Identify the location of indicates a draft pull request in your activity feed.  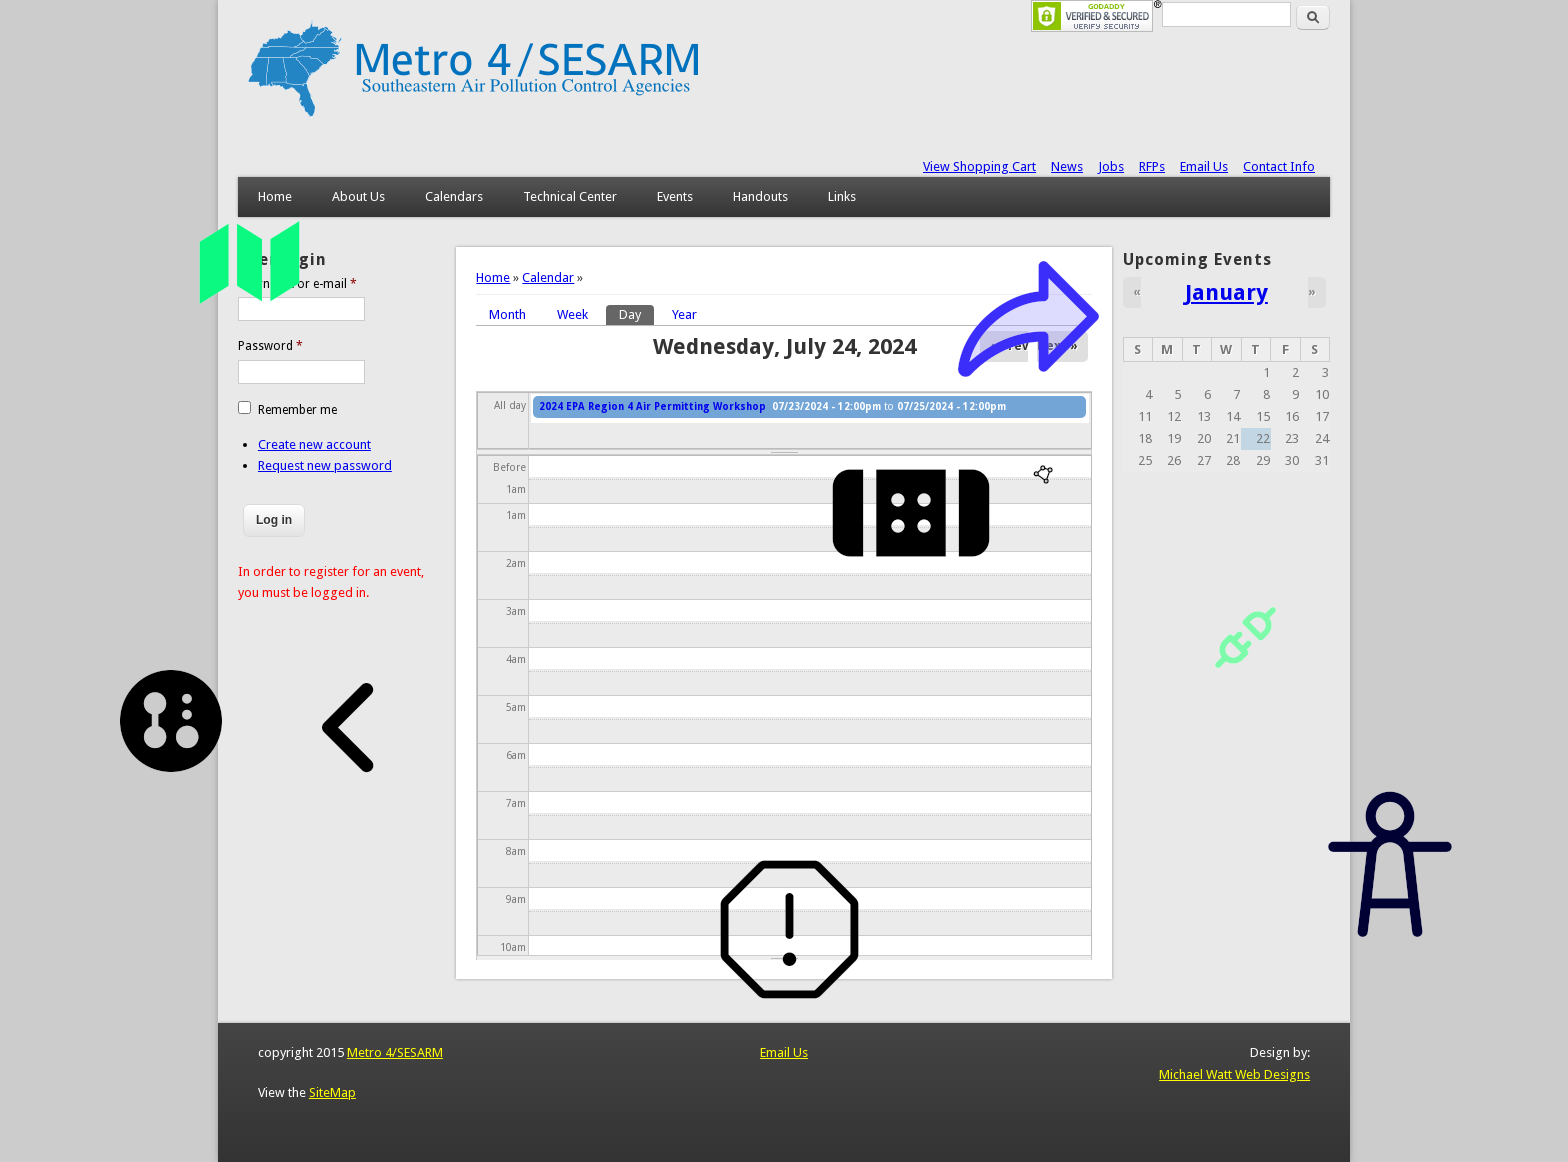
(171, 721).